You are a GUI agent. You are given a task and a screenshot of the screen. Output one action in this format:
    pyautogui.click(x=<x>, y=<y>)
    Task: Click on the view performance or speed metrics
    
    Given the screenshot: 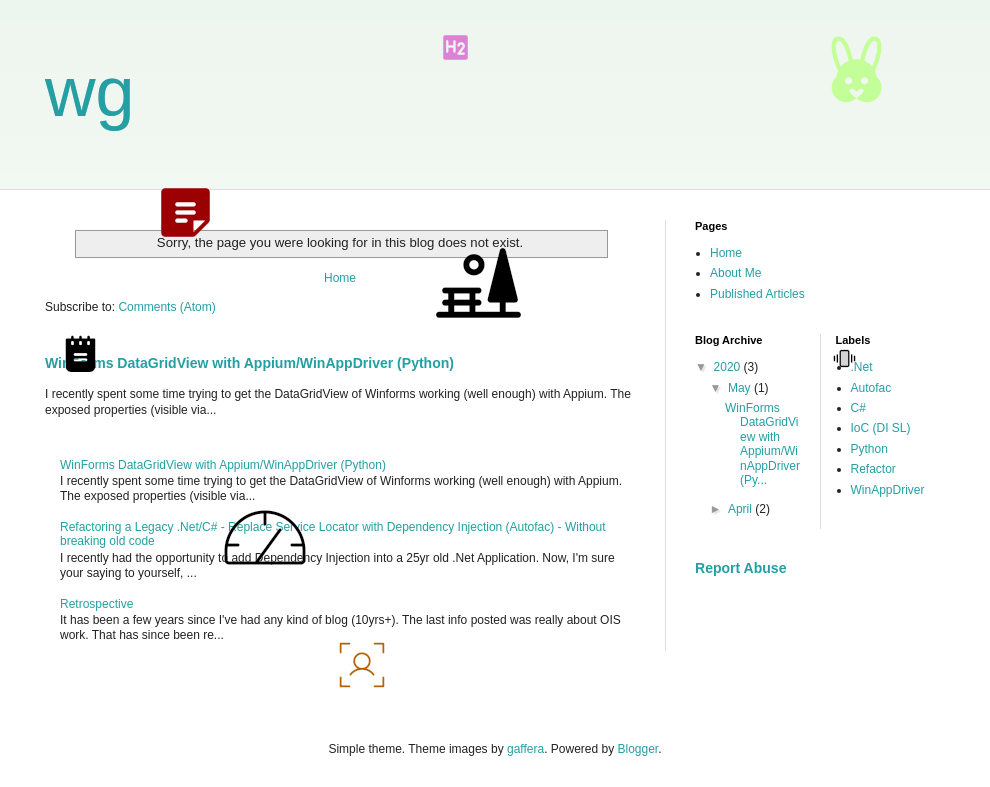 What is the action you would take?
    pyautogui.click(x=265, y=542)
    